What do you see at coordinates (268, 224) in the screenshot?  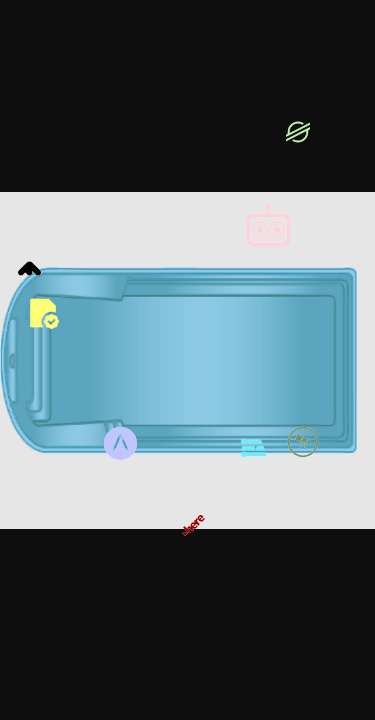 I see `probot automation service logo` at bounding box center [268, 224].